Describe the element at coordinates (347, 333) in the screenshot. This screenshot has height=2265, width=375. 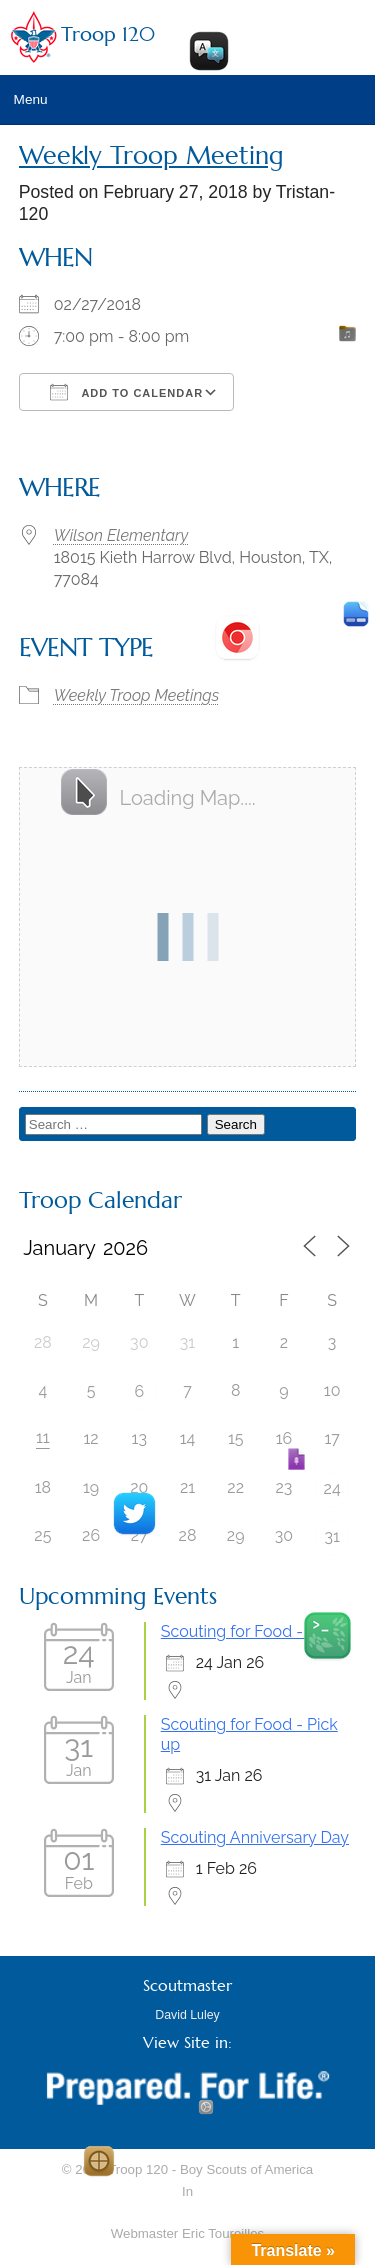
I see `open your music folder` at that location.